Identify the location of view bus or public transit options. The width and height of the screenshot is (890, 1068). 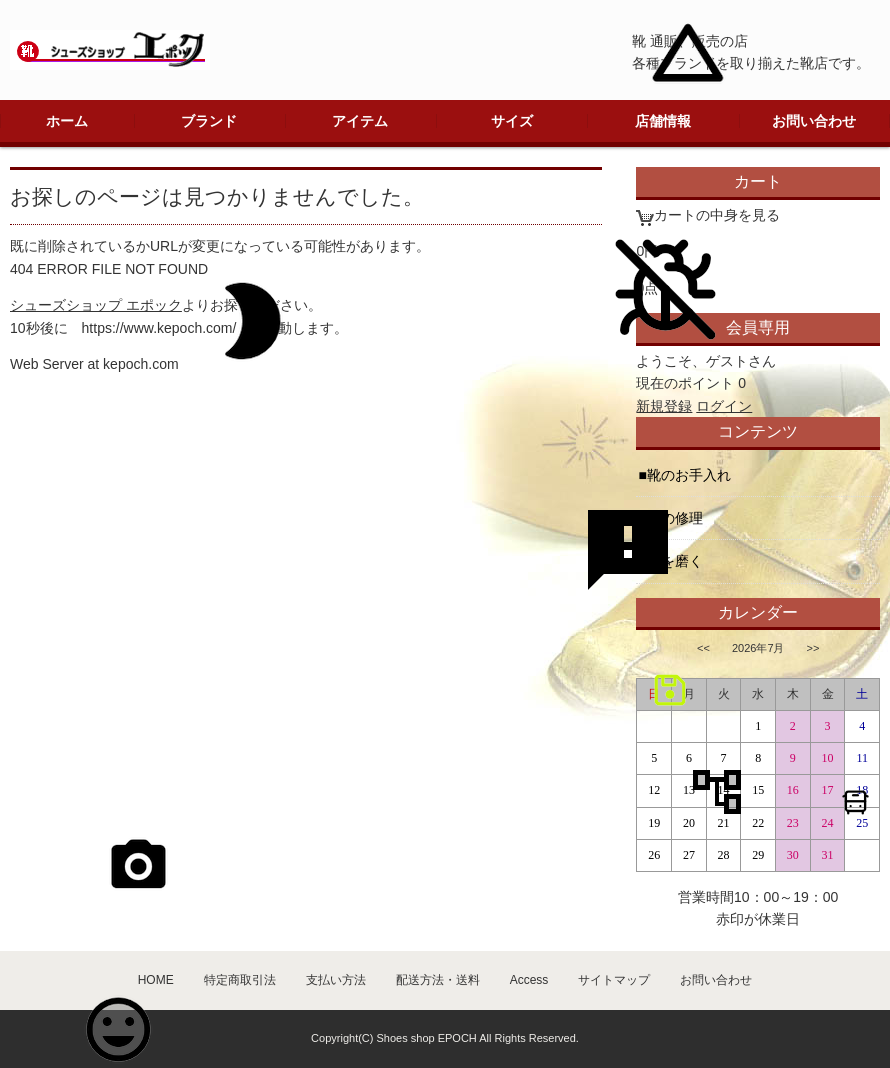
(855, 802).